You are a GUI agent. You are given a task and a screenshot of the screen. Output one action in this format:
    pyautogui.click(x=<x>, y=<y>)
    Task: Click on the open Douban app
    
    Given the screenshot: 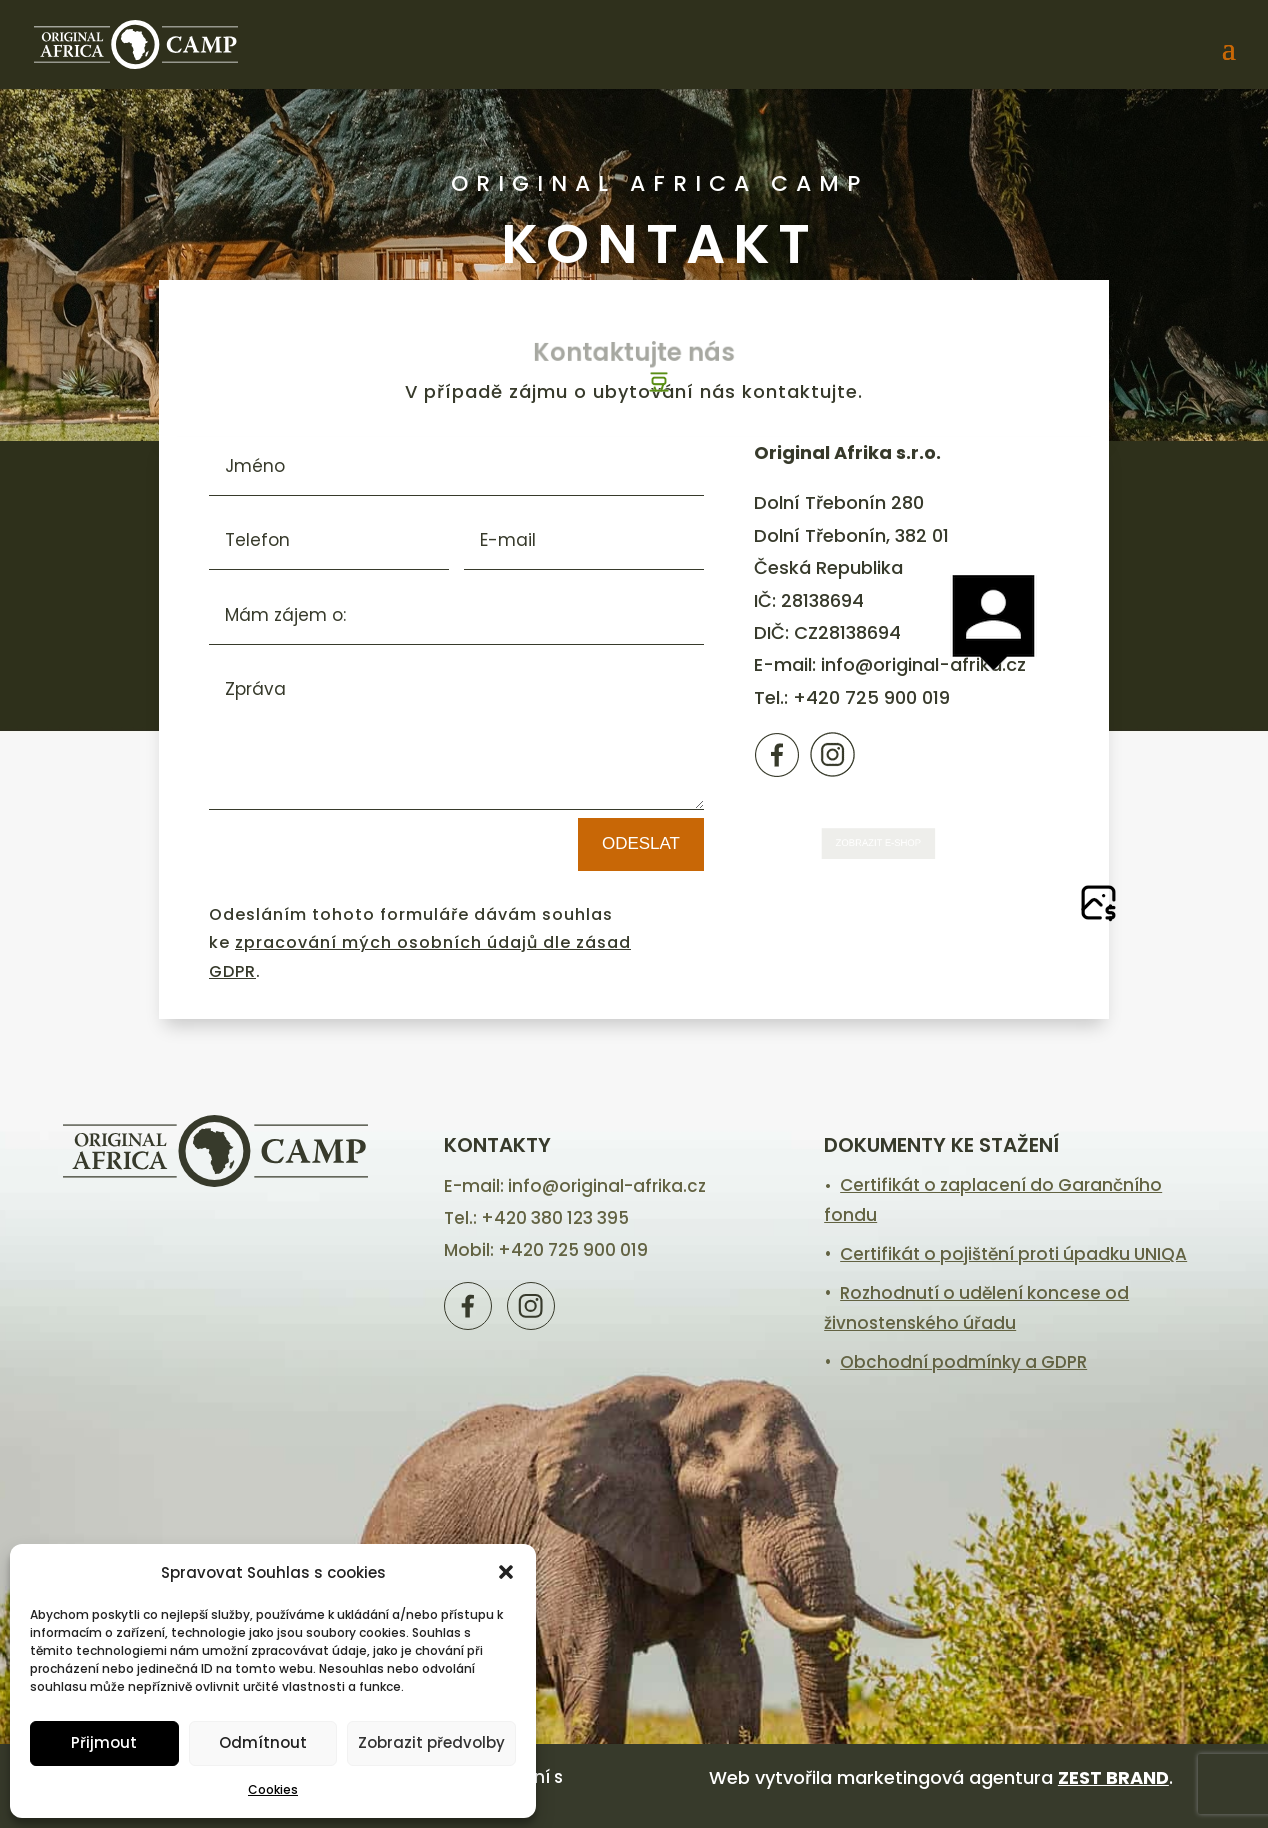 What is the action you would take?
    pyautogui.click(x=659, y=382)
    